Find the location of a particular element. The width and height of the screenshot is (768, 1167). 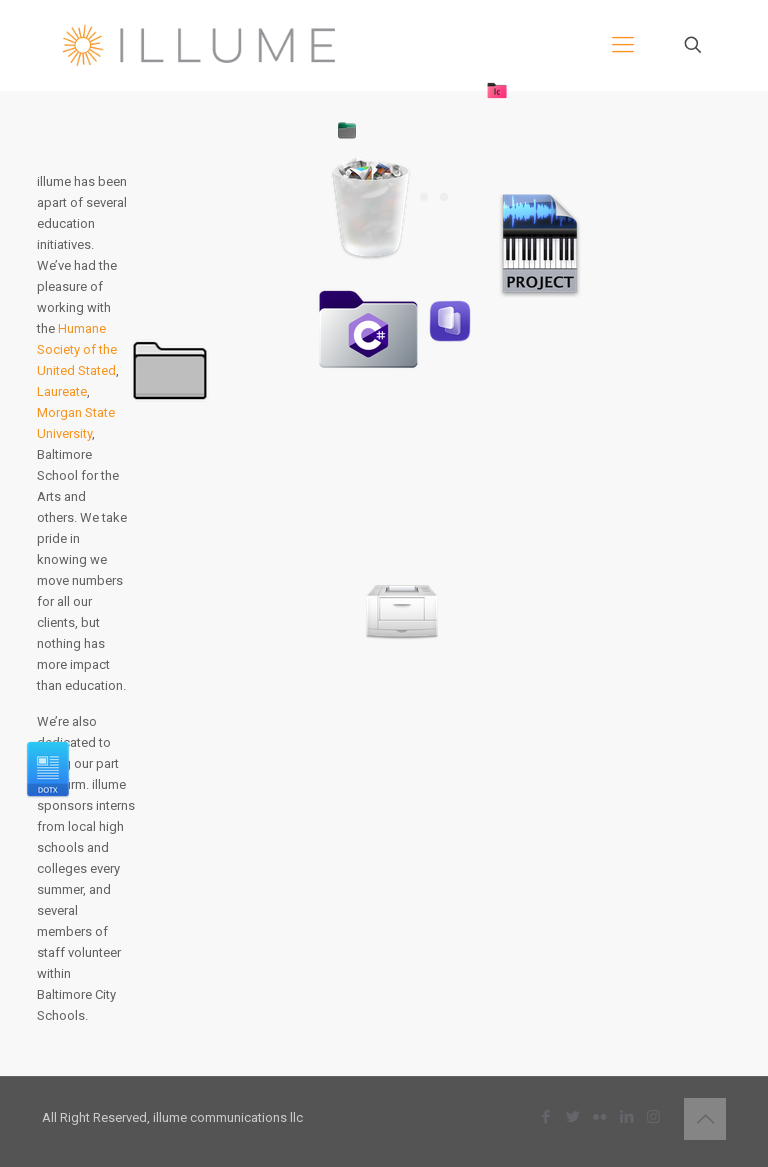

open a Logic Pro or GarageBand project file is located at coordinates (540, 246).